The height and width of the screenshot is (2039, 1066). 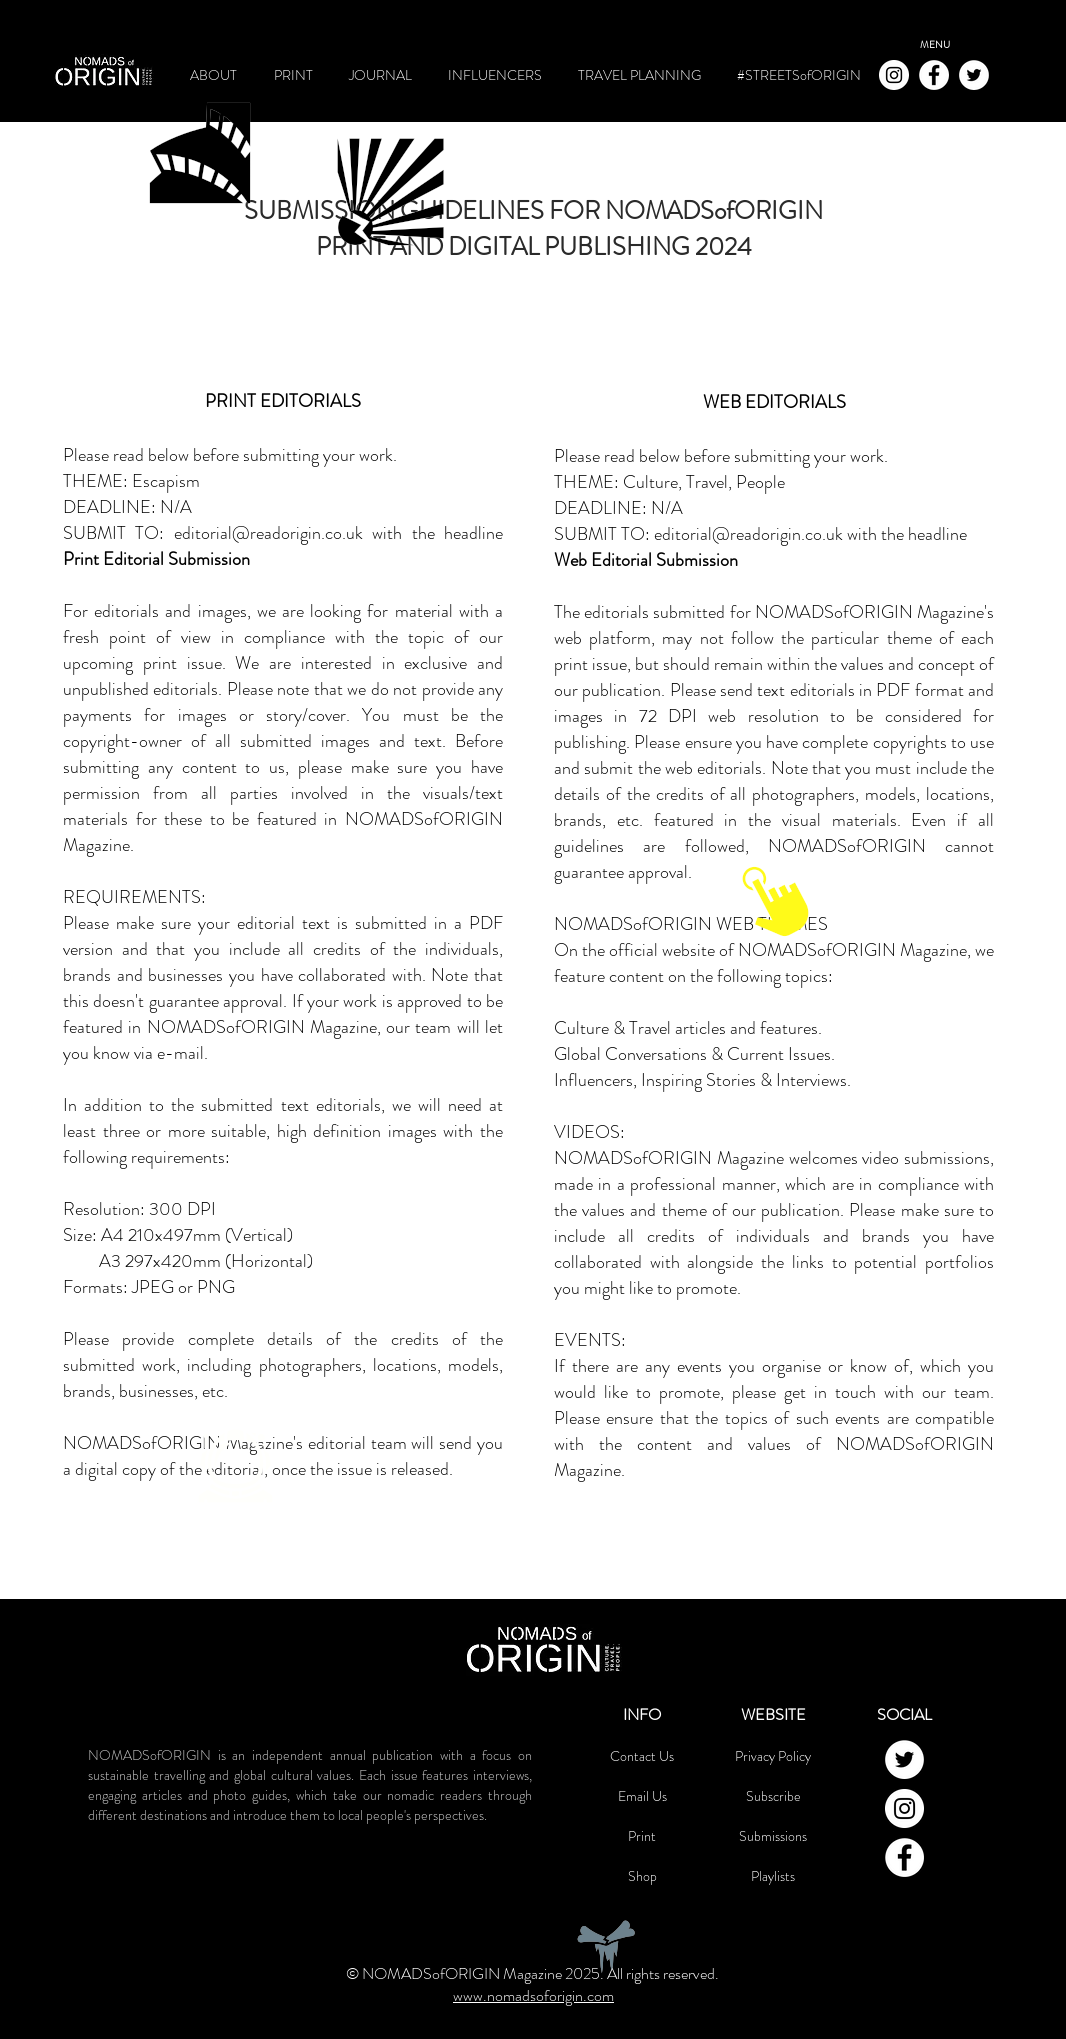 I want to click on equip shoulder armor piece, so click(x=200, y=153).